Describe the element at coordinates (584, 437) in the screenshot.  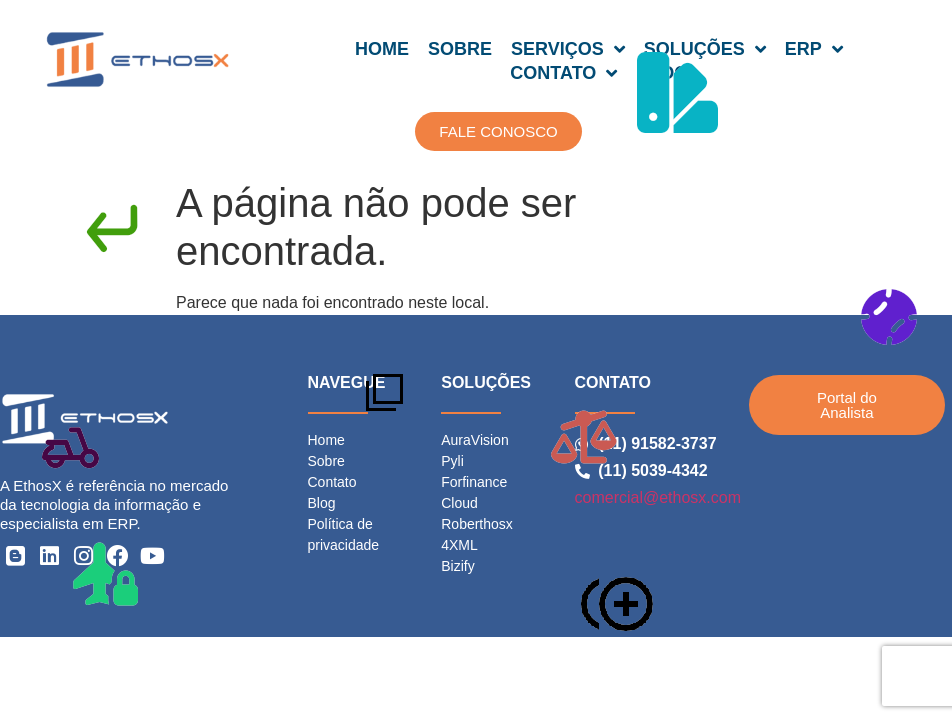
I see `indicates an imbalanced or unequal comparison` at that location.